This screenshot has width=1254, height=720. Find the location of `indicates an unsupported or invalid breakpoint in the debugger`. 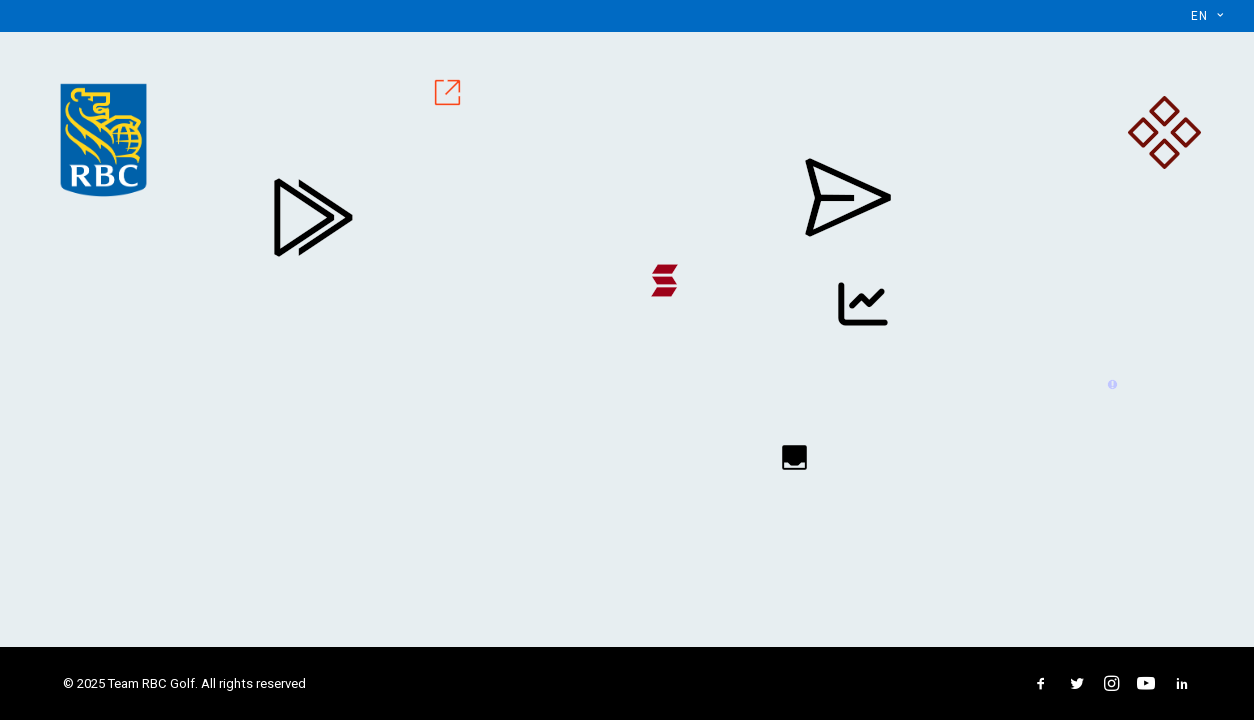

indicates an unsupported or invalid breakpoint in the debugger is located at coordinates (1112, 384).